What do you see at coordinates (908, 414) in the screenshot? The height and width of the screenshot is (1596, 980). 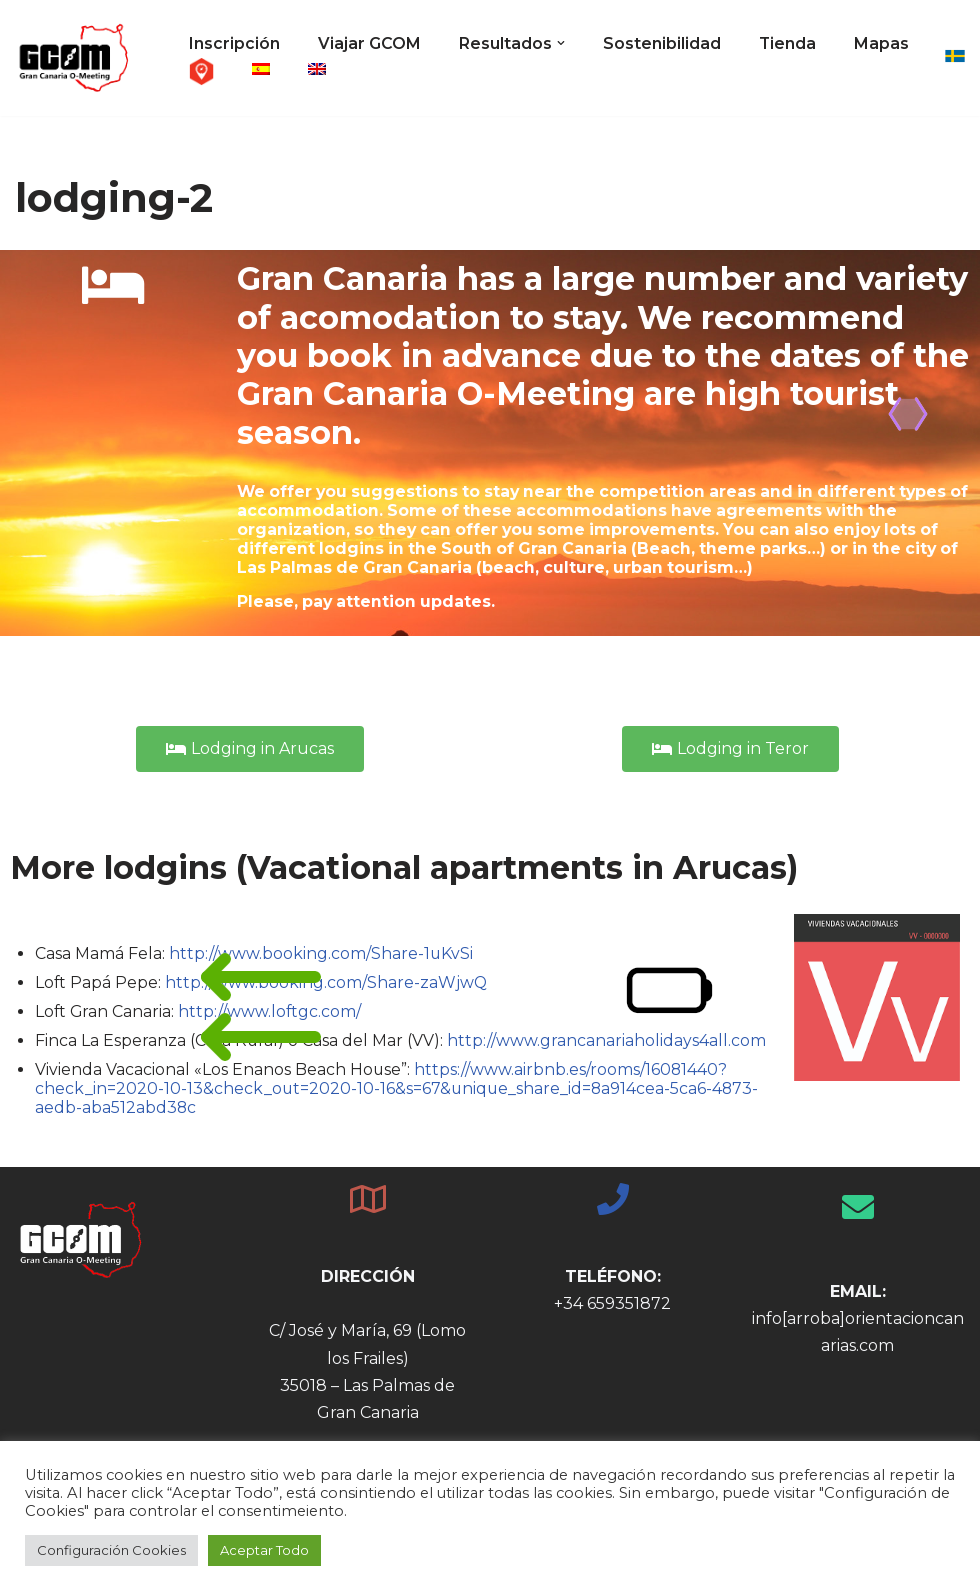 I see `view or edit source code` at bounding box center [908, 414].